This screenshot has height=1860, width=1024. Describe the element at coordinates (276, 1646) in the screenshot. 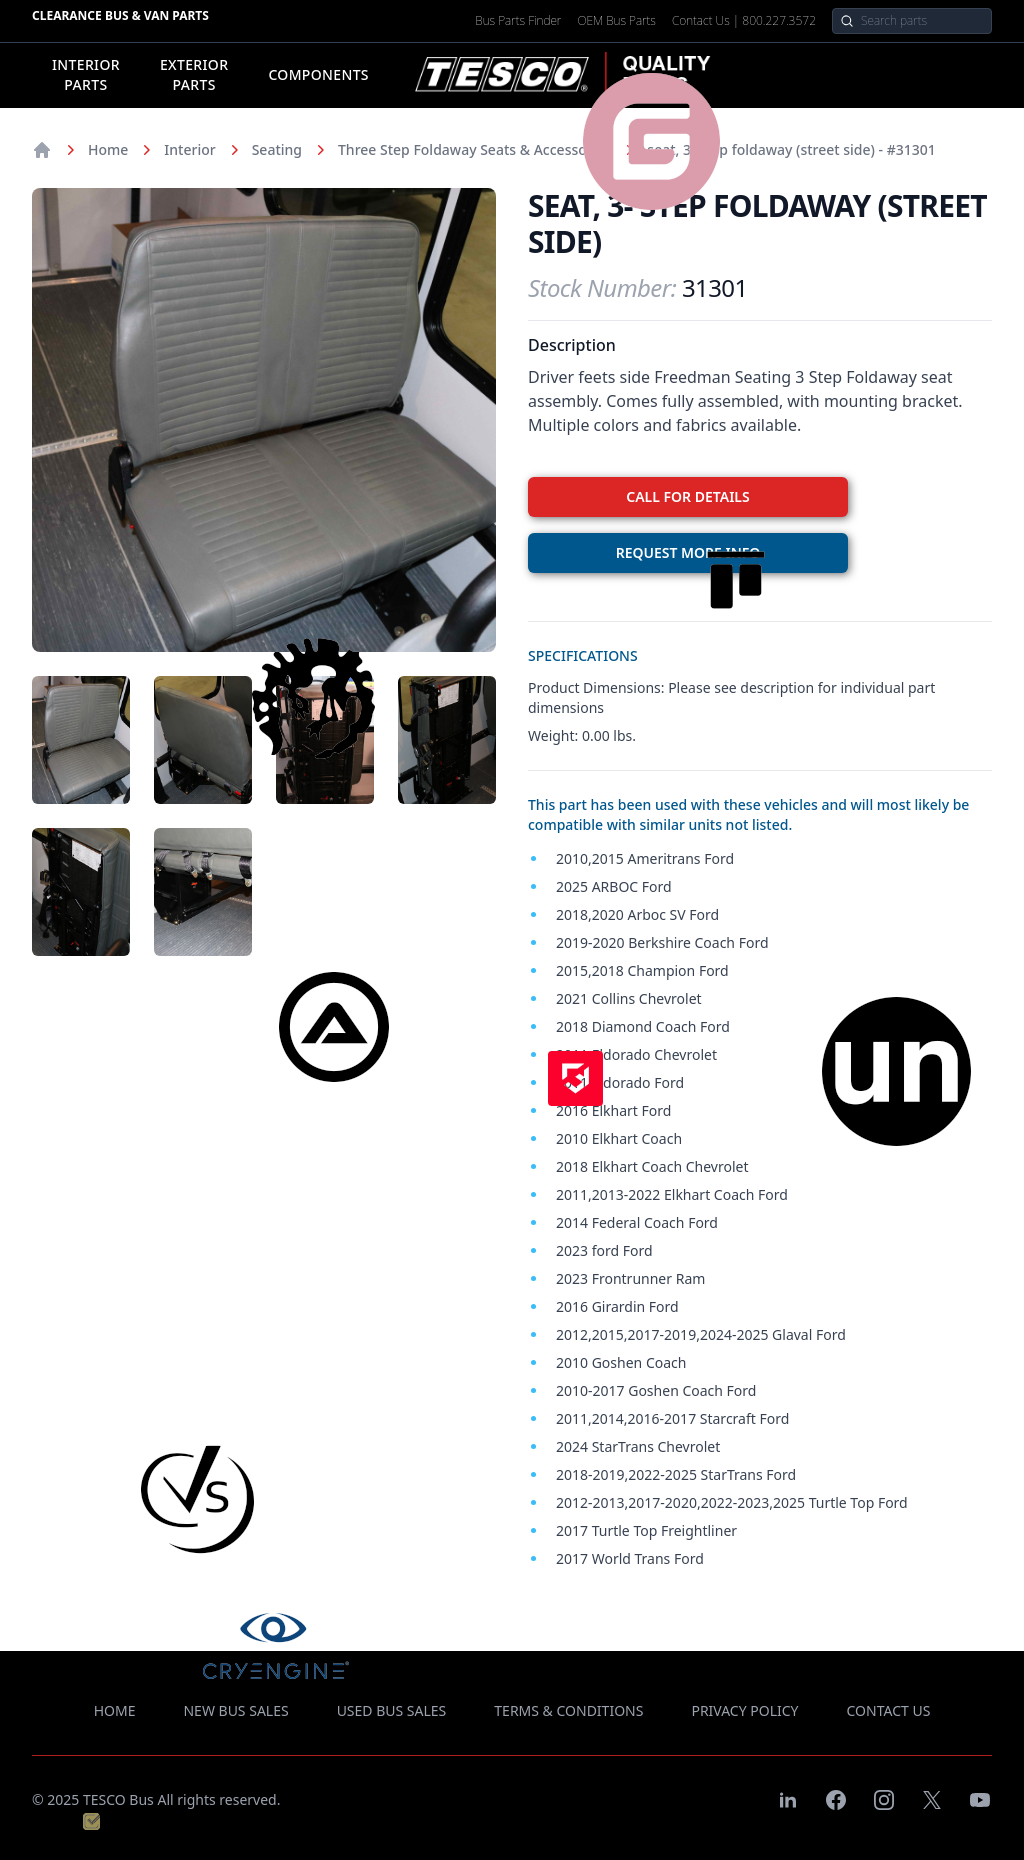

I see `visit the CryEngine website or documentation` at that location.